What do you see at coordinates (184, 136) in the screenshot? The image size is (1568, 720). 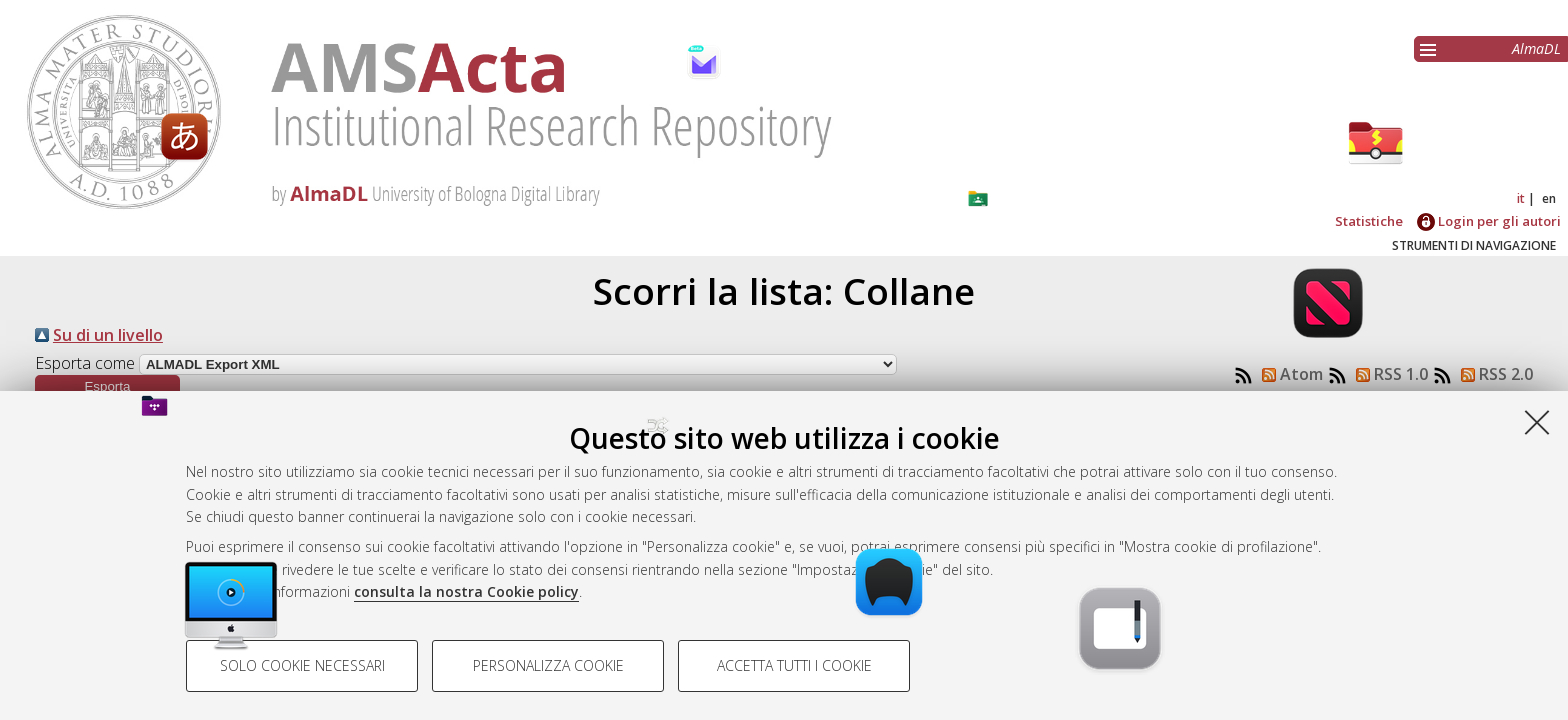 I see `open JapaChar app for learning Japanese characters` at bounding box center [184, 136].